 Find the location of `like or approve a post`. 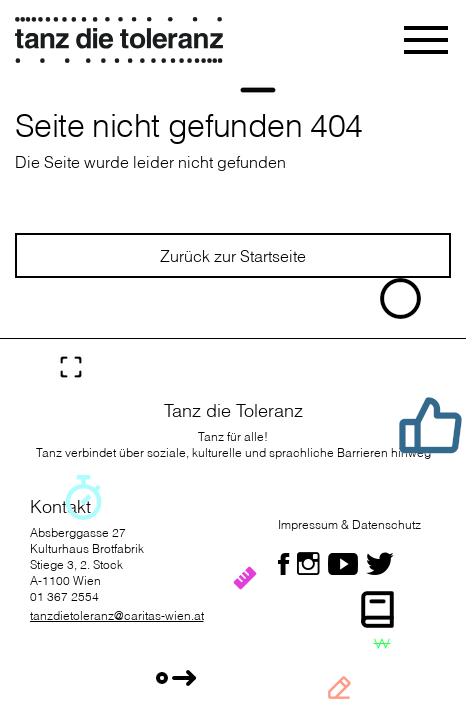

like or approve a post is located at coordinates (430, 428).